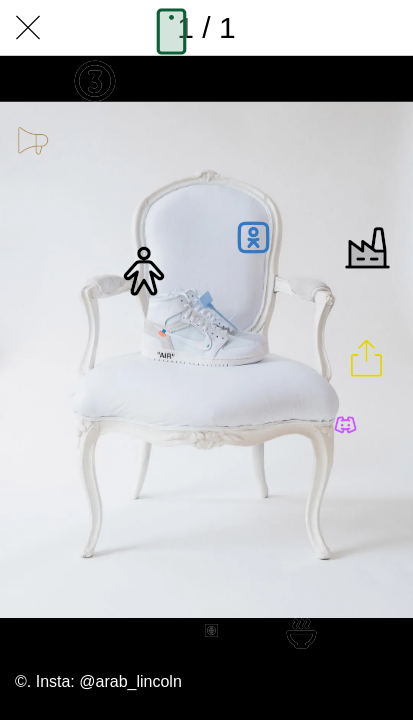 The width and height of the screenshot is (413, 720). Describe the element at coordinates (253, 237) in the screenshot. I see `open ok.ru social network` at that location.